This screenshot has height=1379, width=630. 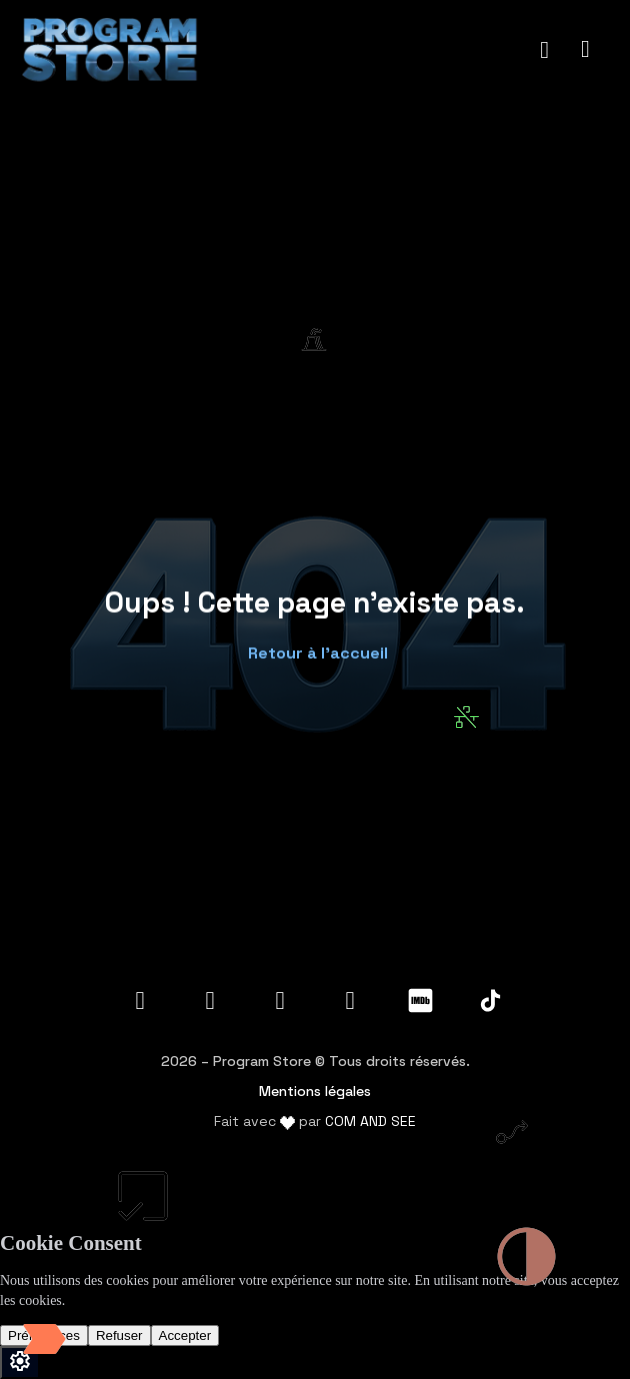 I want to click on toggle between light and dark mode, so click(x=526, y=1256).